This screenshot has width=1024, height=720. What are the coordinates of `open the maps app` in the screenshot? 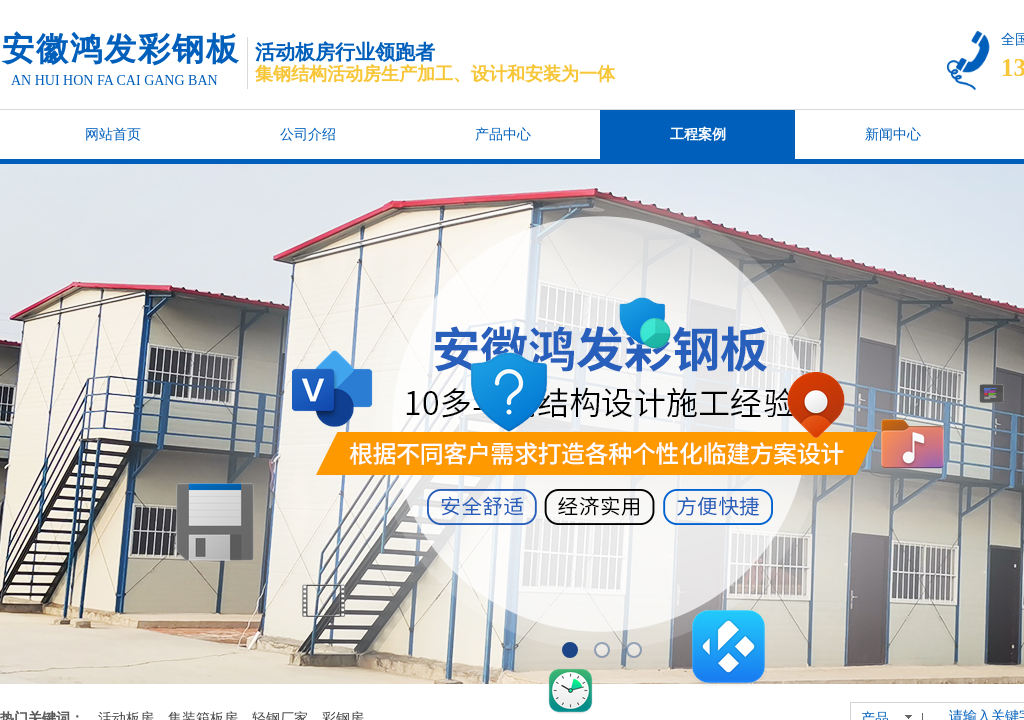 It's located at (816, 406).